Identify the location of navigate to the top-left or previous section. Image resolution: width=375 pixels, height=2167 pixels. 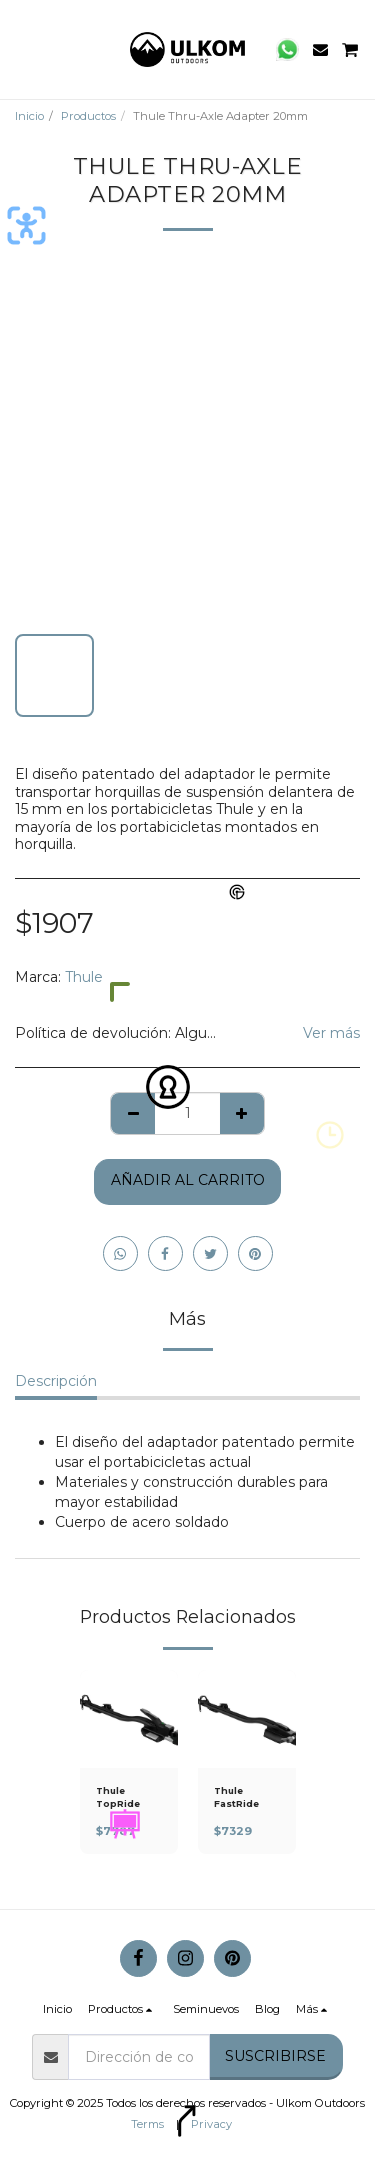
(120, 992).